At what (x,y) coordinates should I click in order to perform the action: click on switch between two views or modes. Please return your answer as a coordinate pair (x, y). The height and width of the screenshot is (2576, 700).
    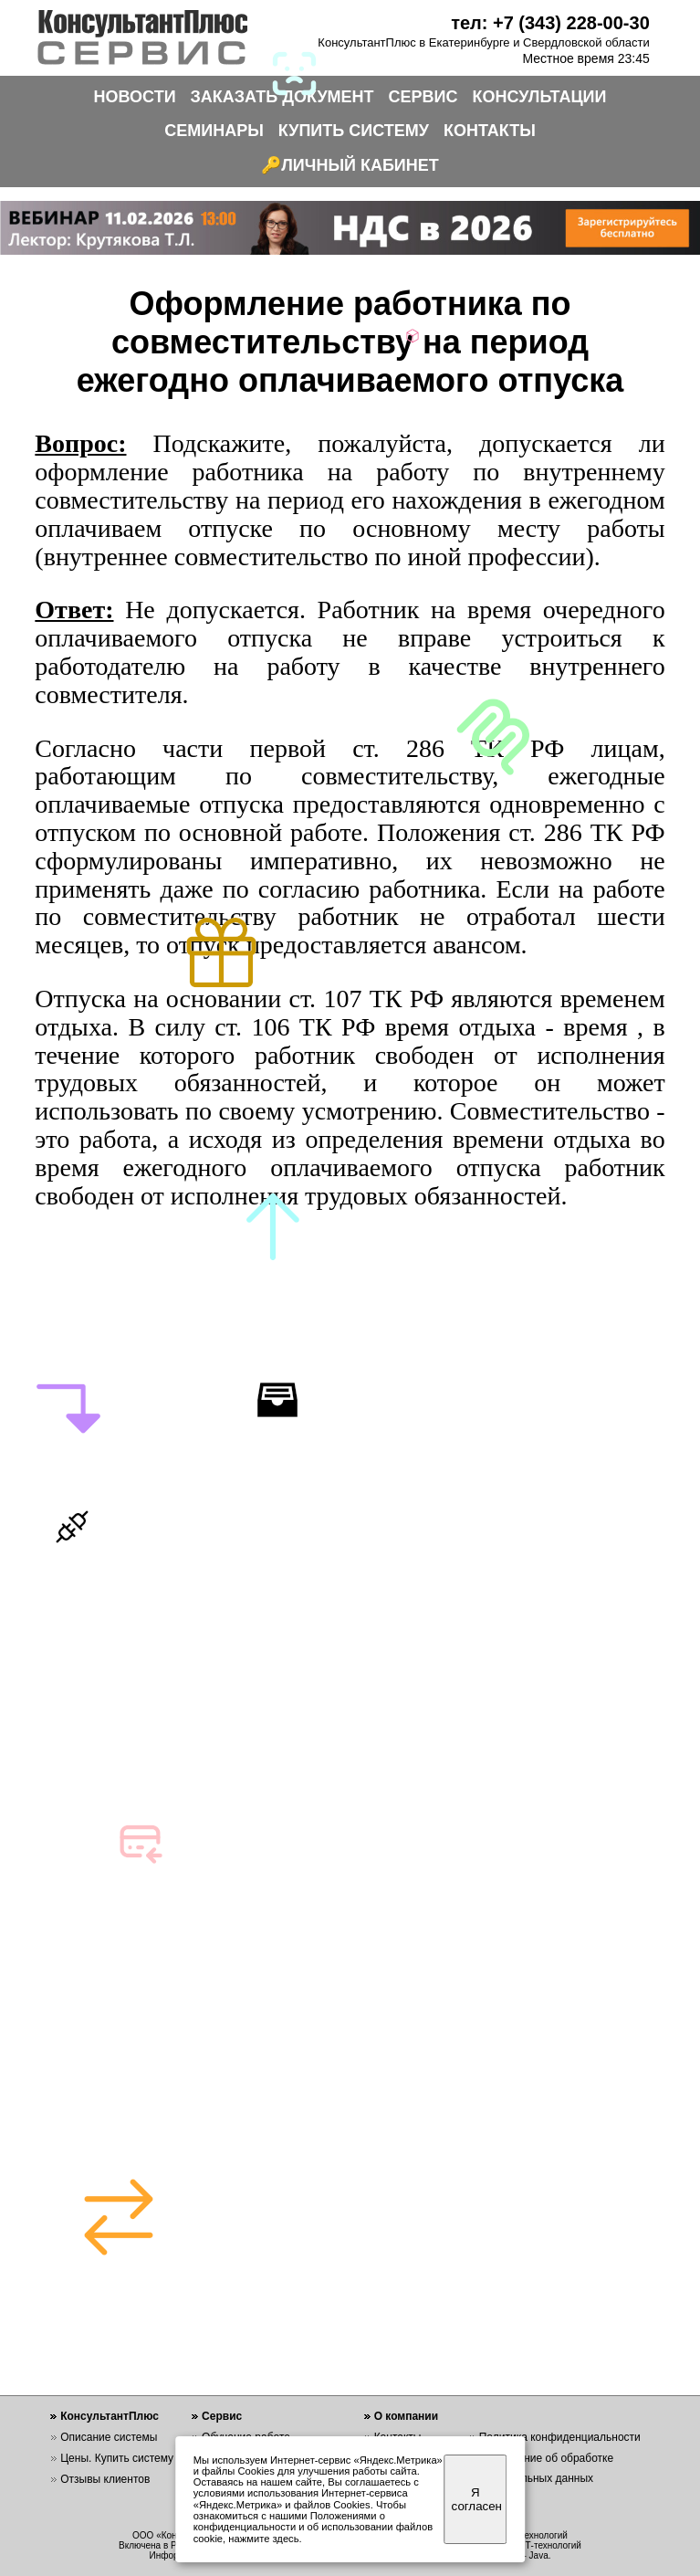
    Looking at the image, I should click on (119, 2217).